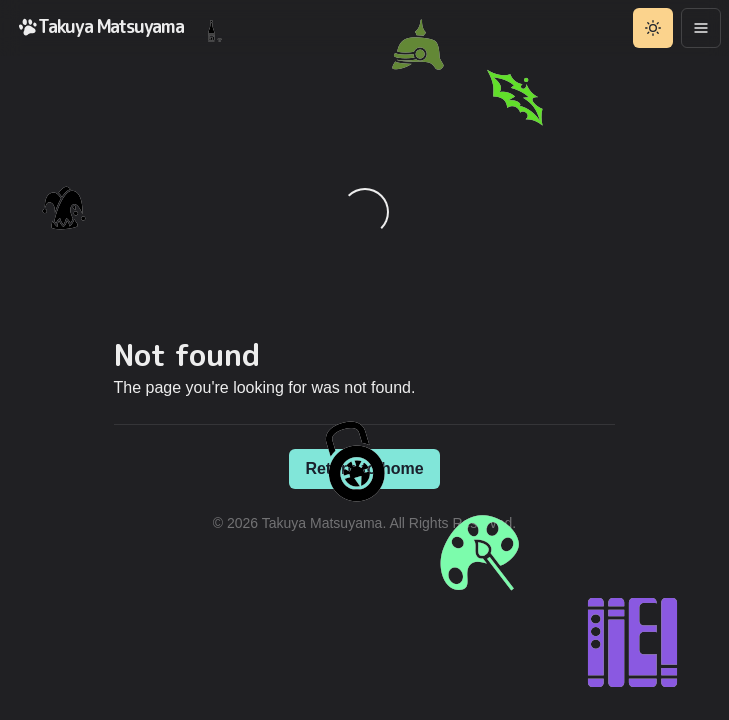 This screenshot has width=729, height=720. Describe the element at coordinates (514, 97) in the screenshot. I see `indicates damage or injury status in a game` at that location.